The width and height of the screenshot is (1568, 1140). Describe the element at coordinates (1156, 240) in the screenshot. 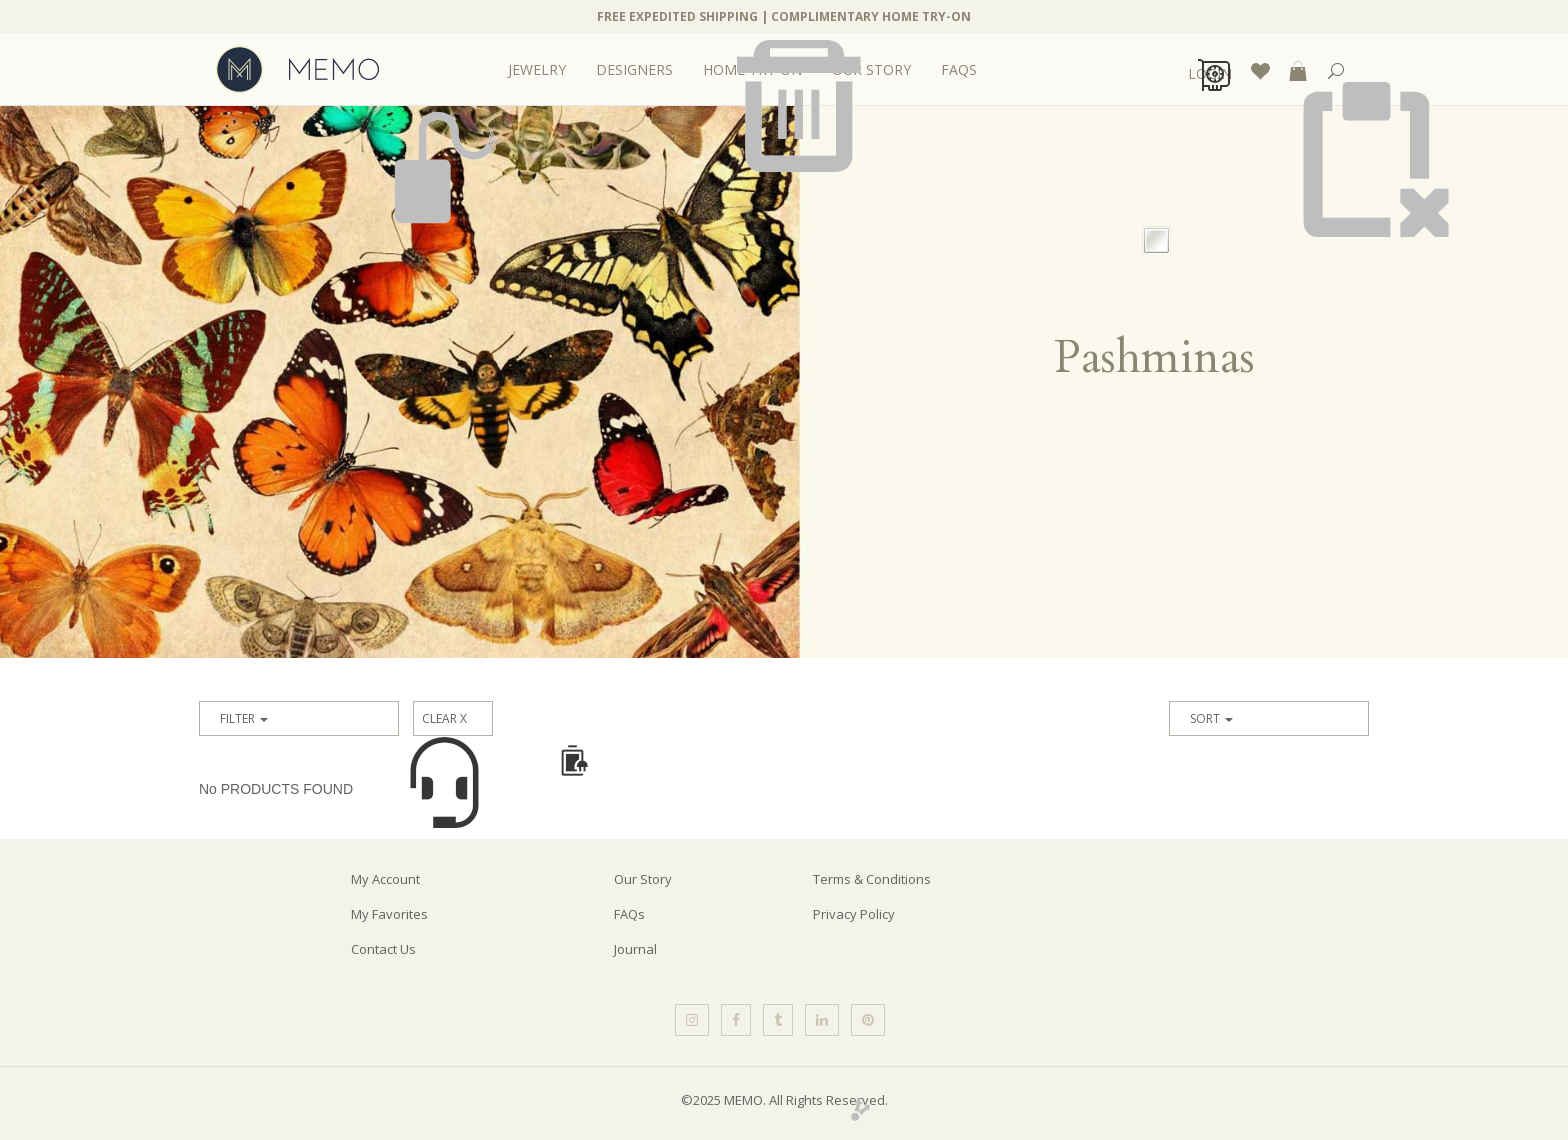

I see `stop media playback` at that location.